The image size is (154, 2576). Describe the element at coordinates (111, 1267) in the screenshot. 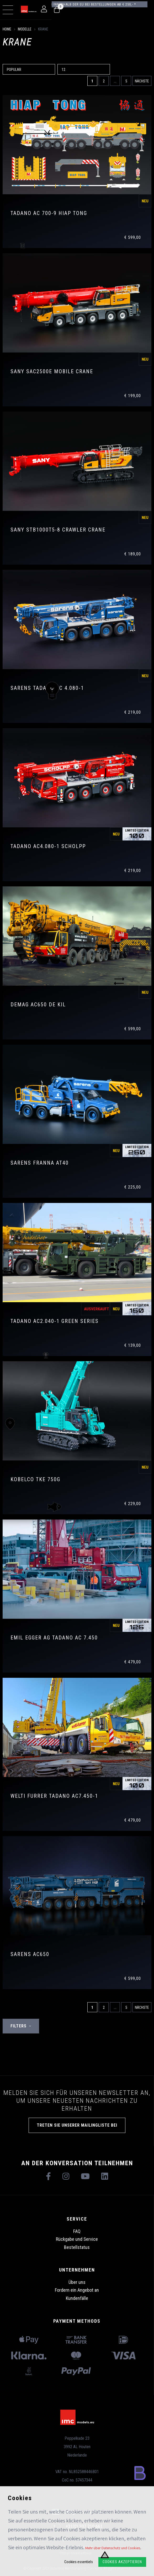

I see `add a new member to the group` at that location.